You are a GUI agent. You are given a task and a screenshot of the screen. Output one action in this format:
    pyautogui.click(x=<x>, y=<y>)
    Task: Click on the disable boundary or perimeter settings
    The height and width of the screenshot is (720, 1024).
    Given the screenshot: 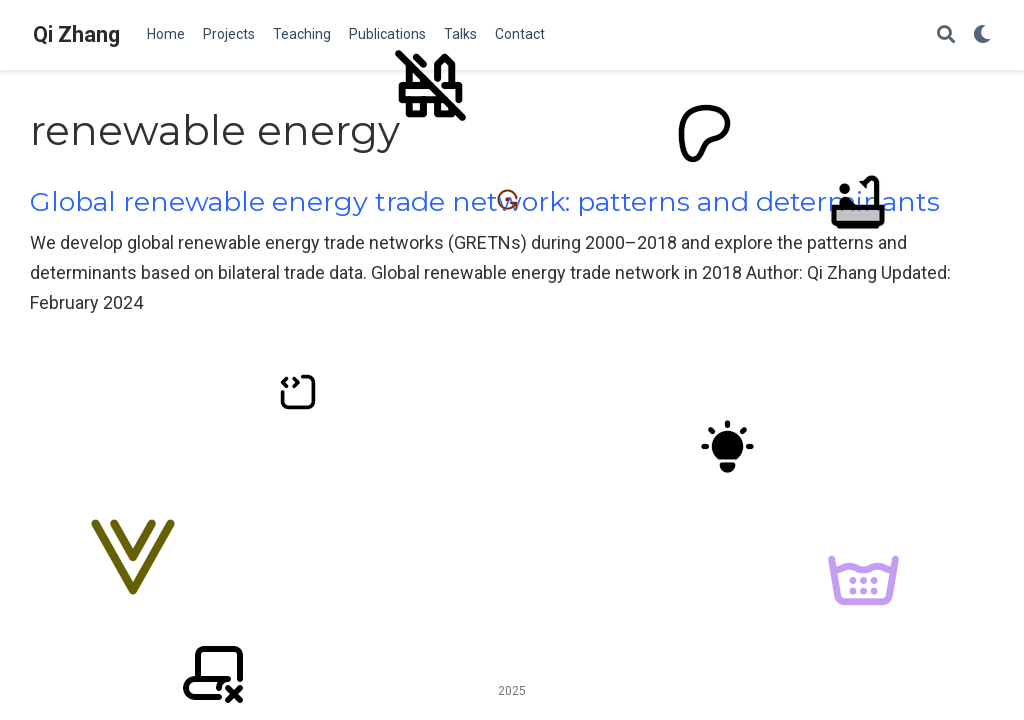 What is the action you would take?
    pyautogui.click(x=430, y=85)
    